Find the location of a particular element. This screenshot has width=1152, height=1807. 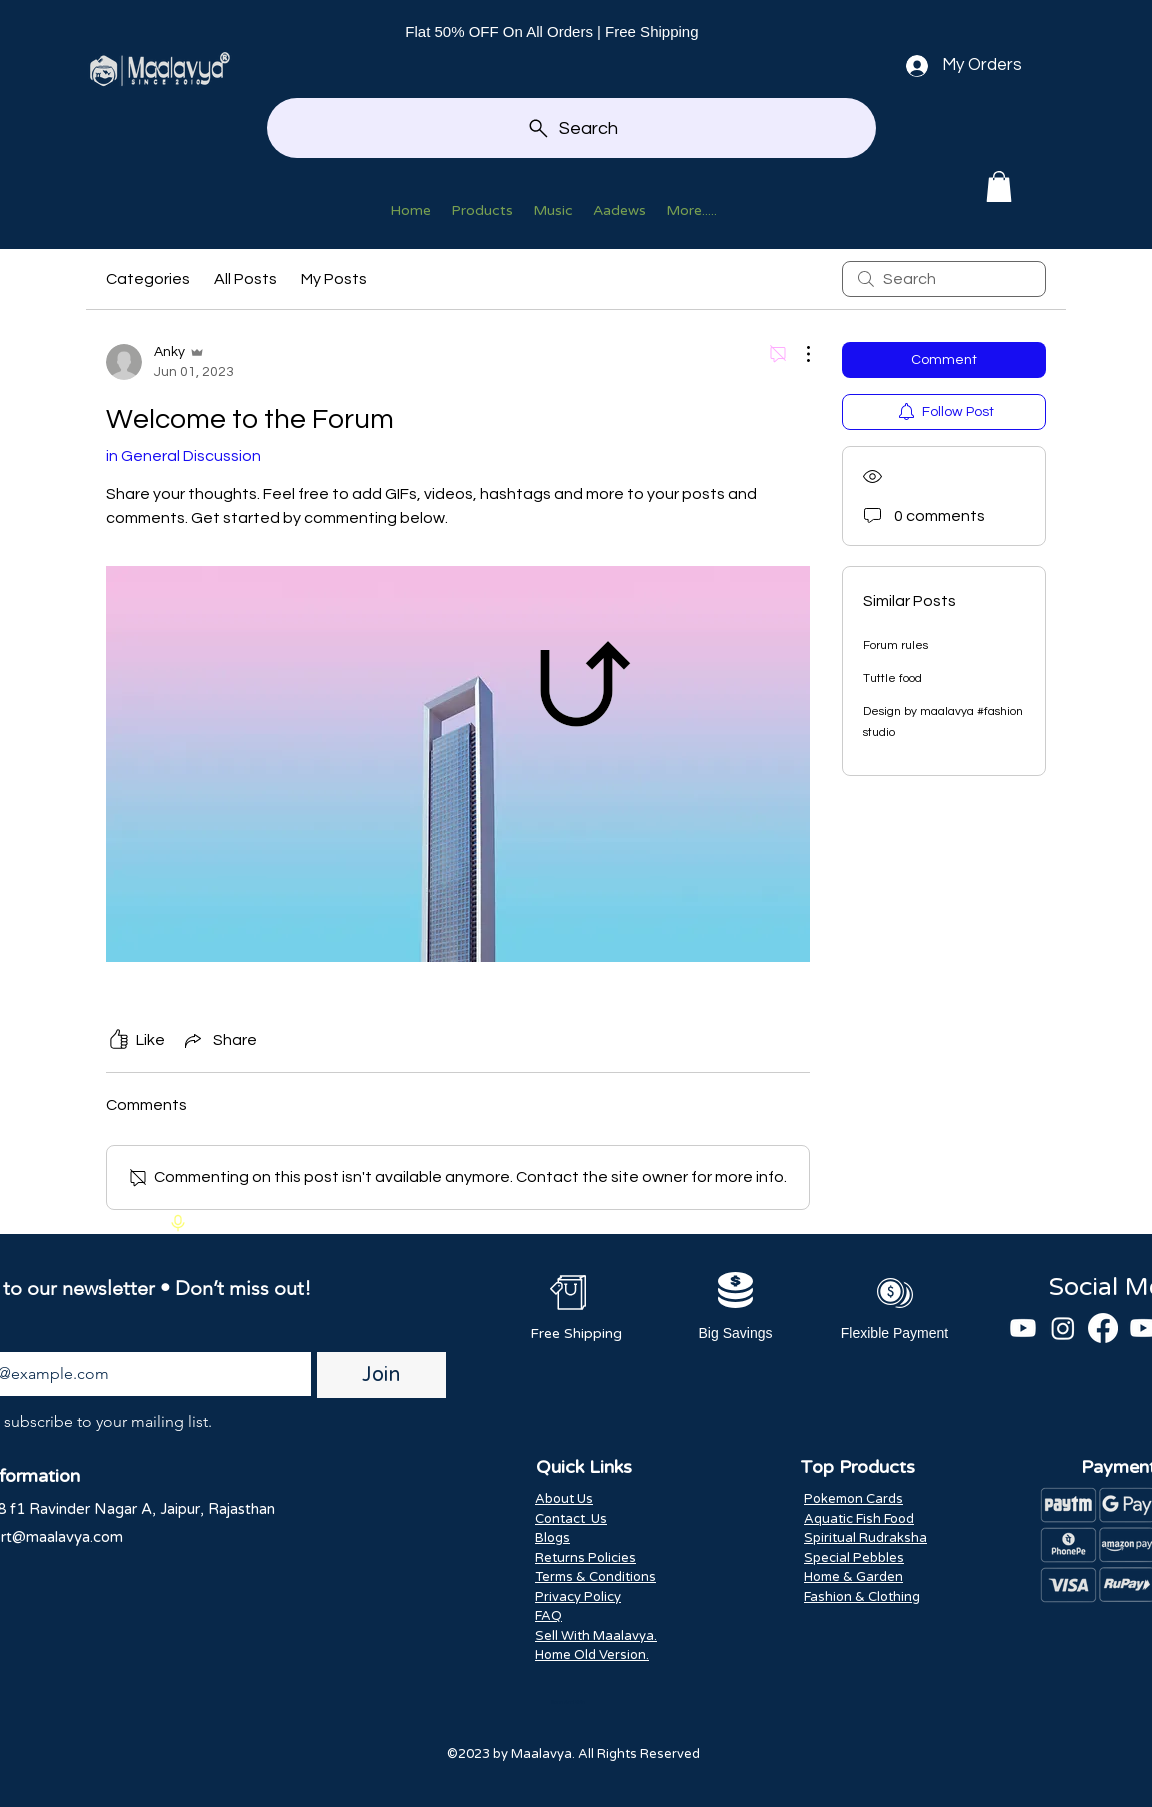

tap to start voice recording is located at coordinates (178, 1223).